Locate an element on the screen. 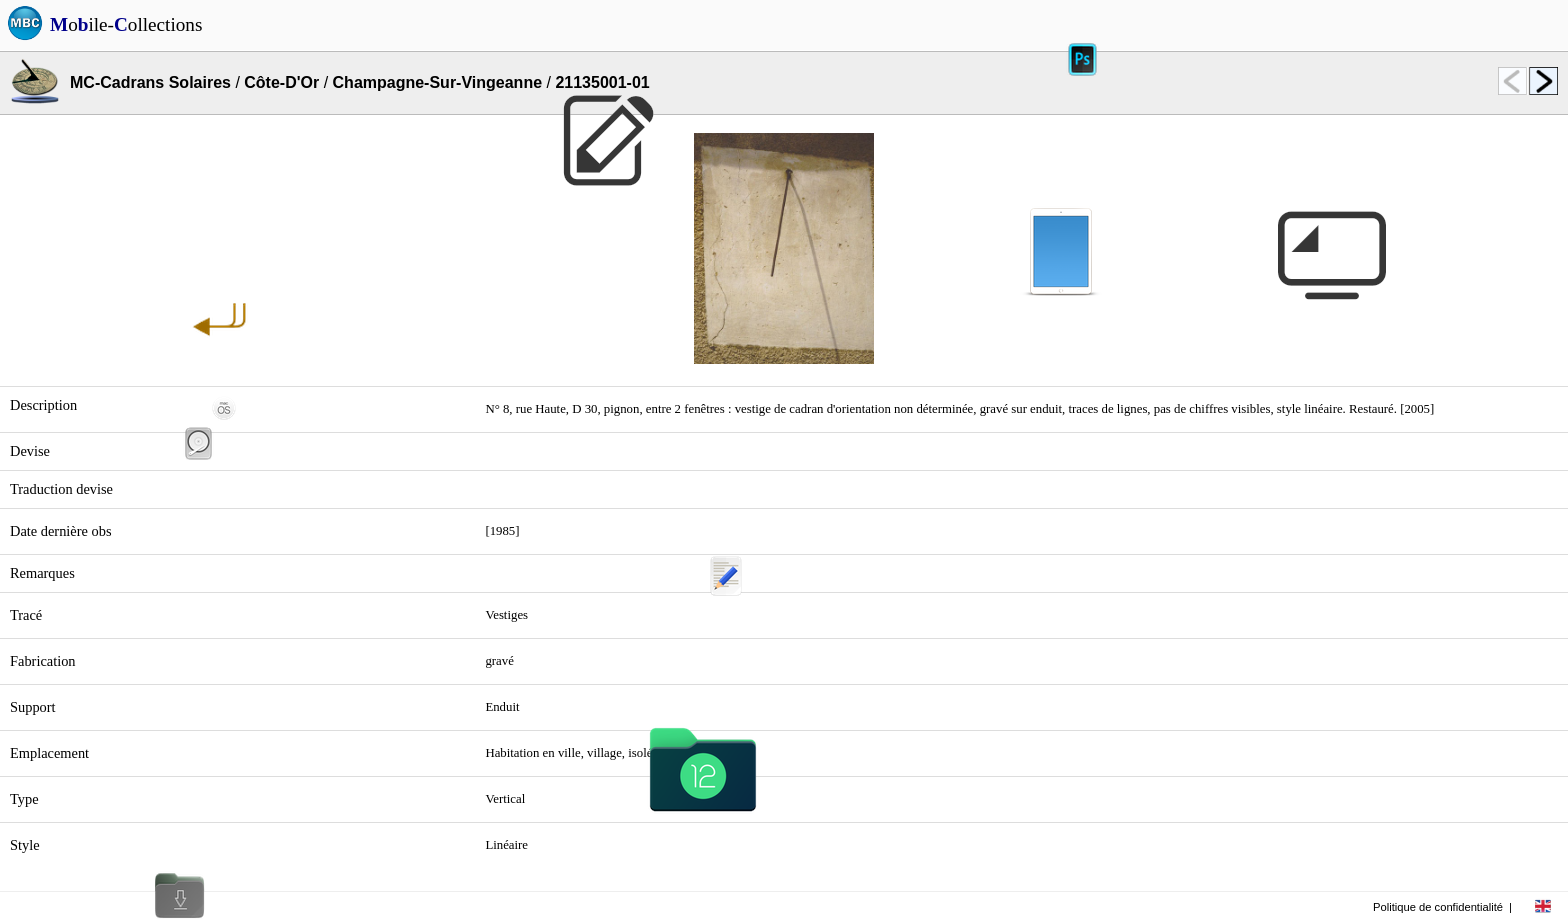  reply to all recipients of an email is located at coordinates (218, 315).